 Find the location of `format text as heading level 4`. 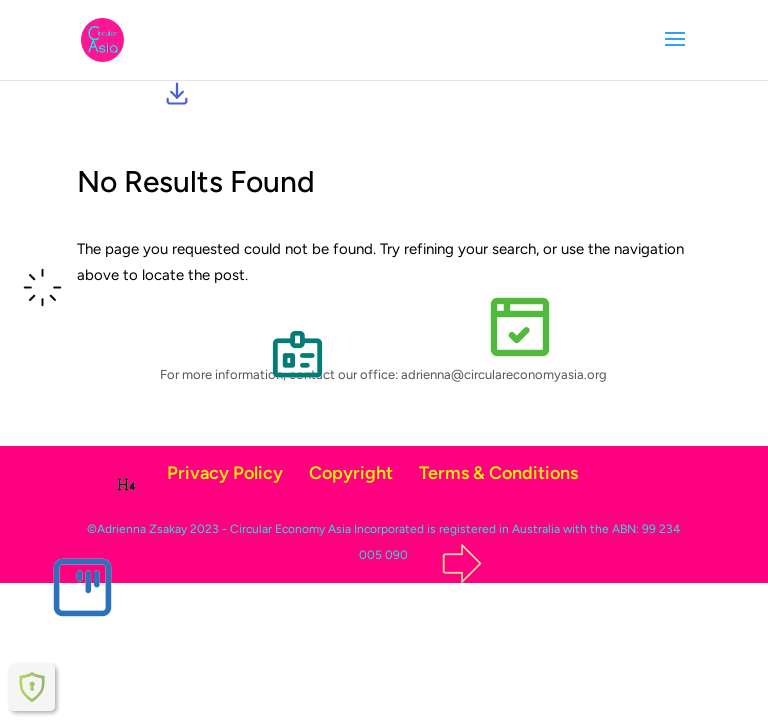

format text as heading level 4 is located at coordinates (126, 484).